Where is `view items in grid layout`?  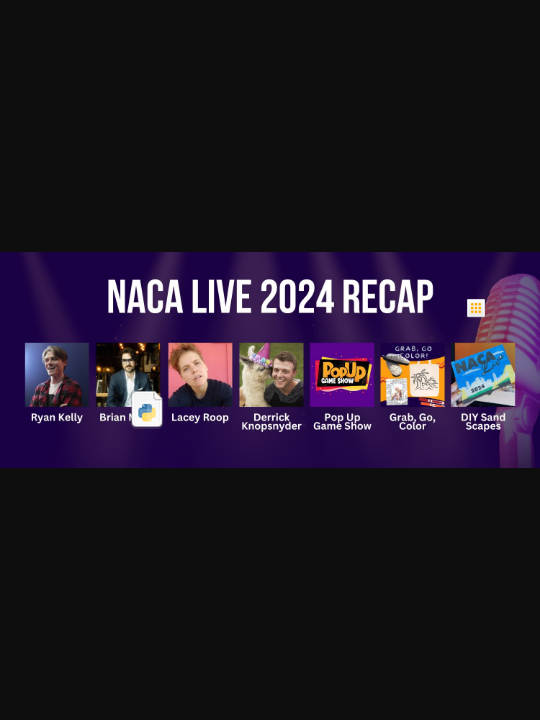
view items in grid layout is located at coordinates (476, 308).